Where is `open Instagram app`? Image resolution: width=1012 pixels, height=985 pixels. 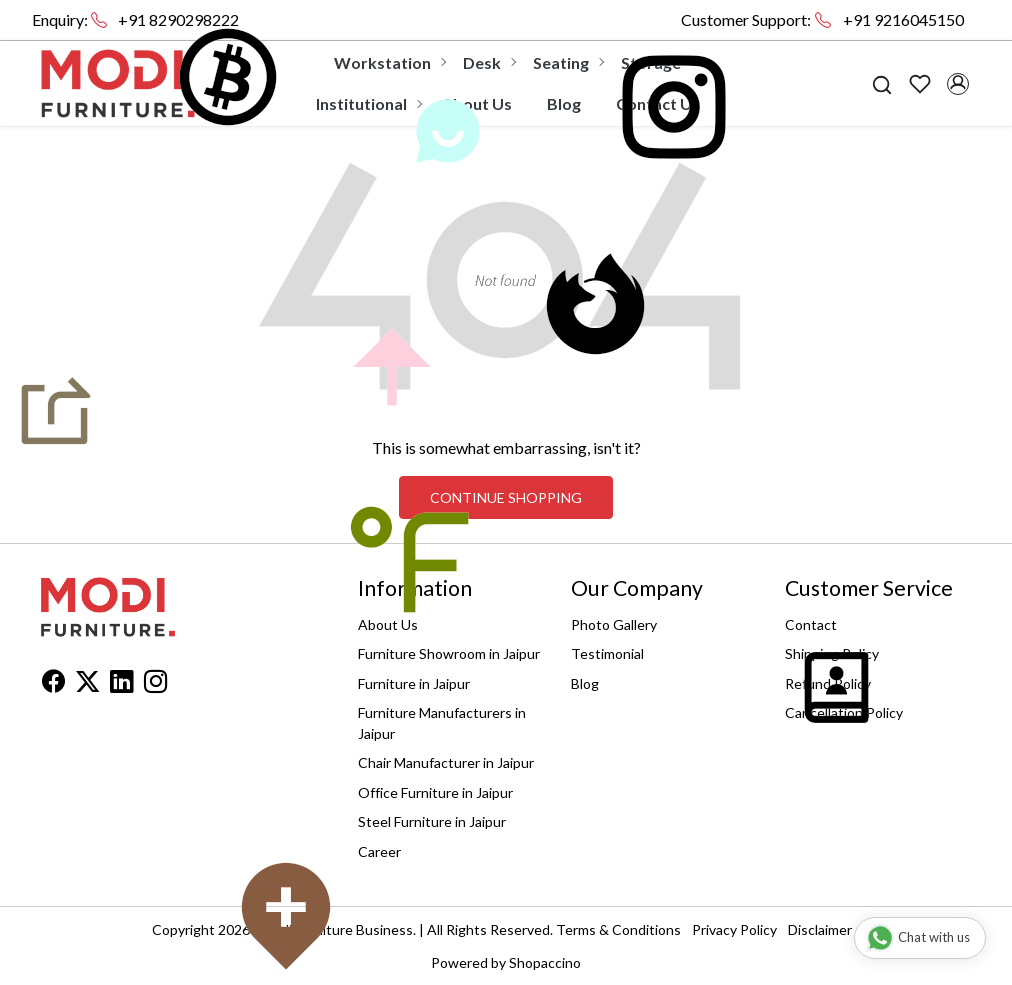
open Instagram app is located at coordinates (674, 107).